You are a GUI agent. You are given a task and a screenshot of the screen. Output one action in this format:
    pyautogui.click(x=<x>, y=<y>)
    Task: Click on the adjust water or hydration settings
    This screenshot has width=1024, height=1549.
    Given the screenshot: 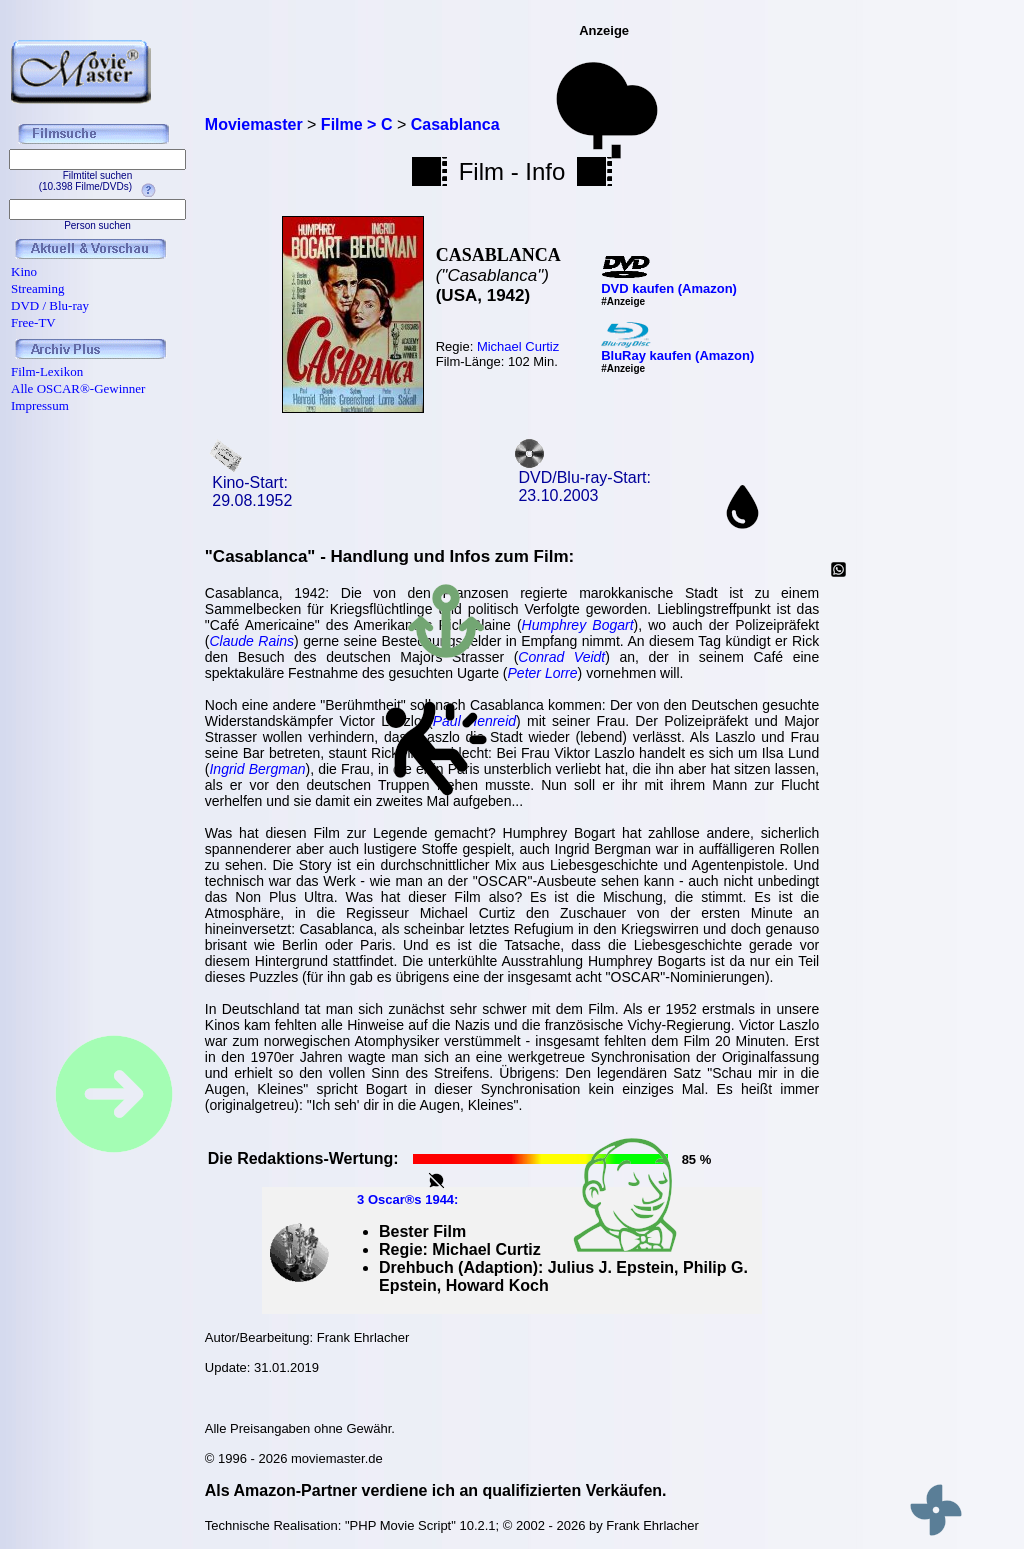 What is the action you would take?
    pyautogui.click(x=742, y=507)
    